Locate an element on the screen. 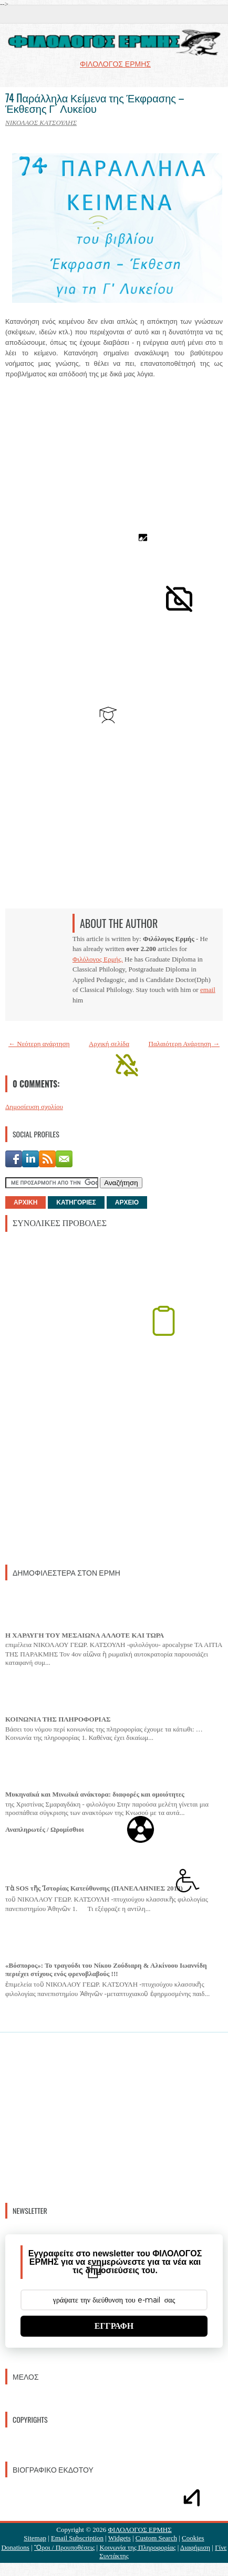 The image size is (228, 2576). camera is disabled or turned off is located at coordinates (179, 599).